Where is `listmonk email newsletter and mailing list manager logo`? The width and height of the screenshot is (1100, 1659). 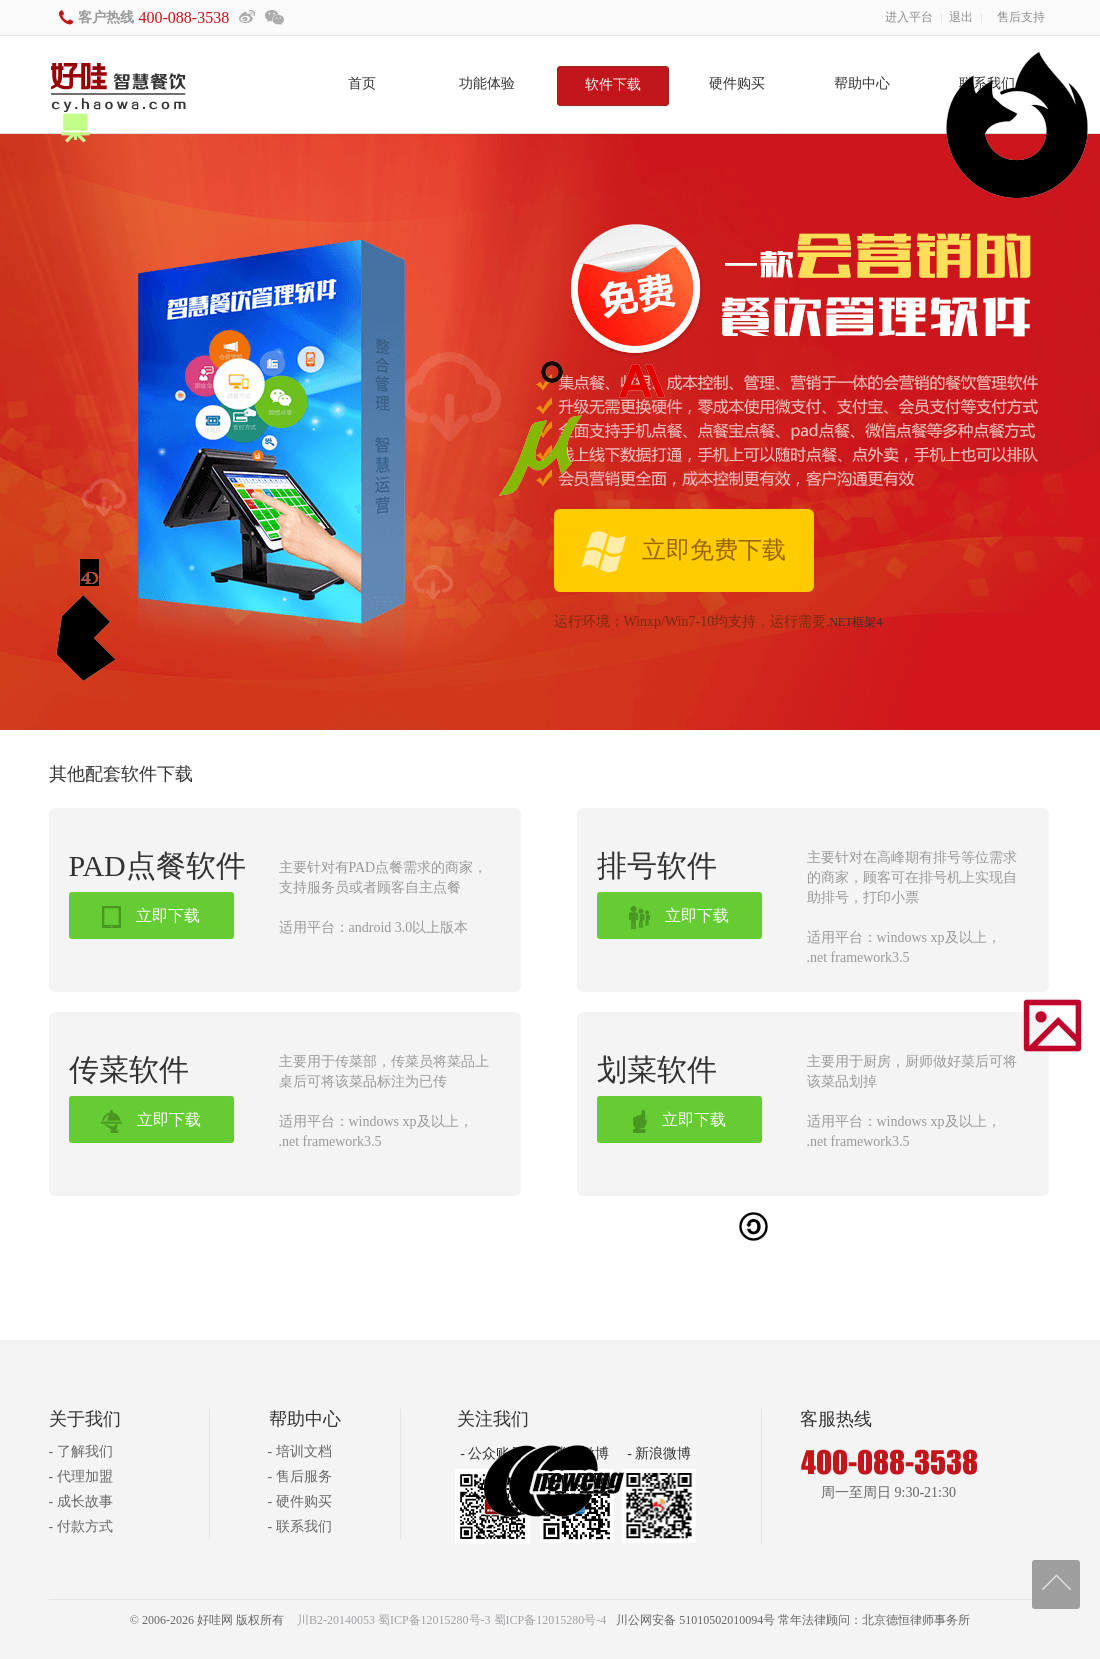
listmonk email newsletter and mailing list manager logo is located at coordinates (552, 372).